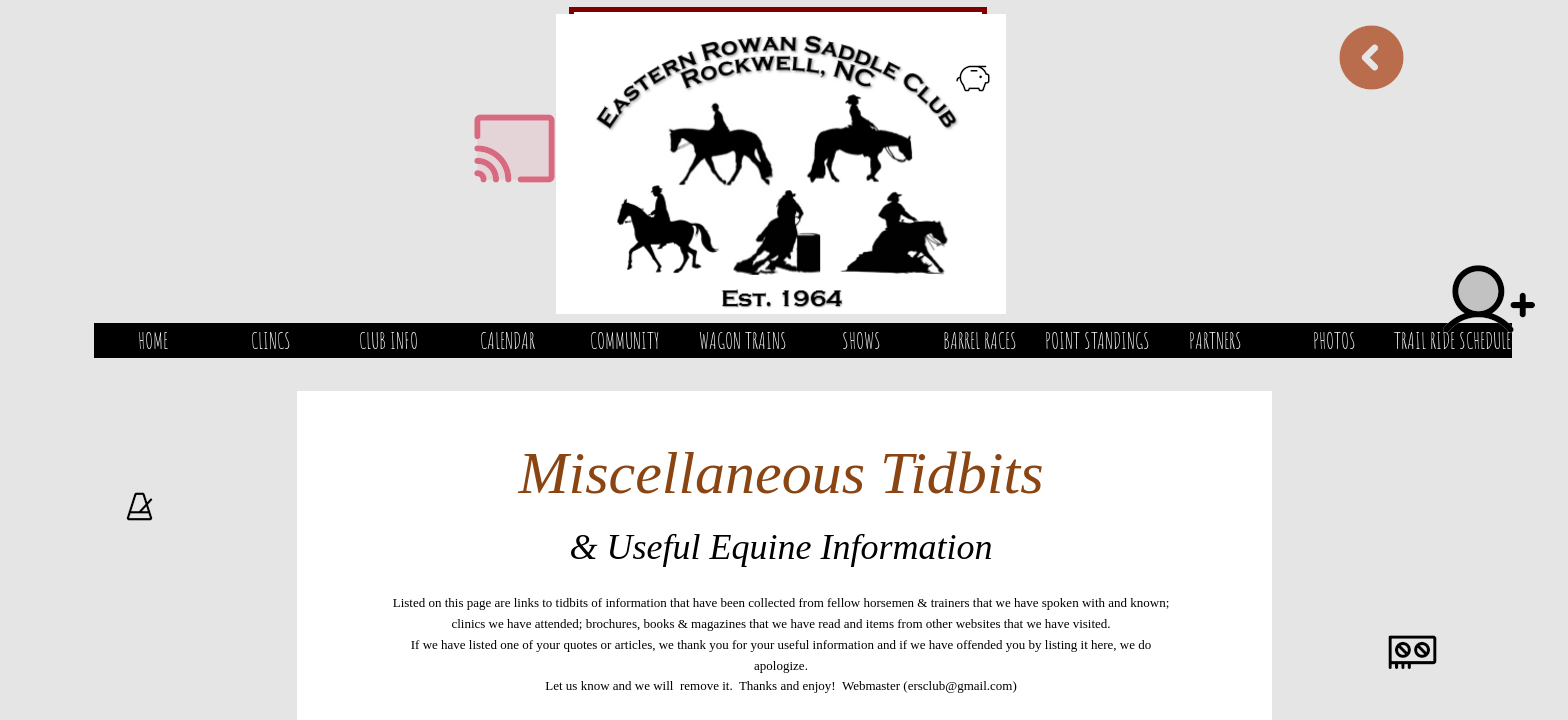  What do you see at coordinates (973, 78) in the screenshot?
I see `access savings or budget features` at bounding box center [973, 78].